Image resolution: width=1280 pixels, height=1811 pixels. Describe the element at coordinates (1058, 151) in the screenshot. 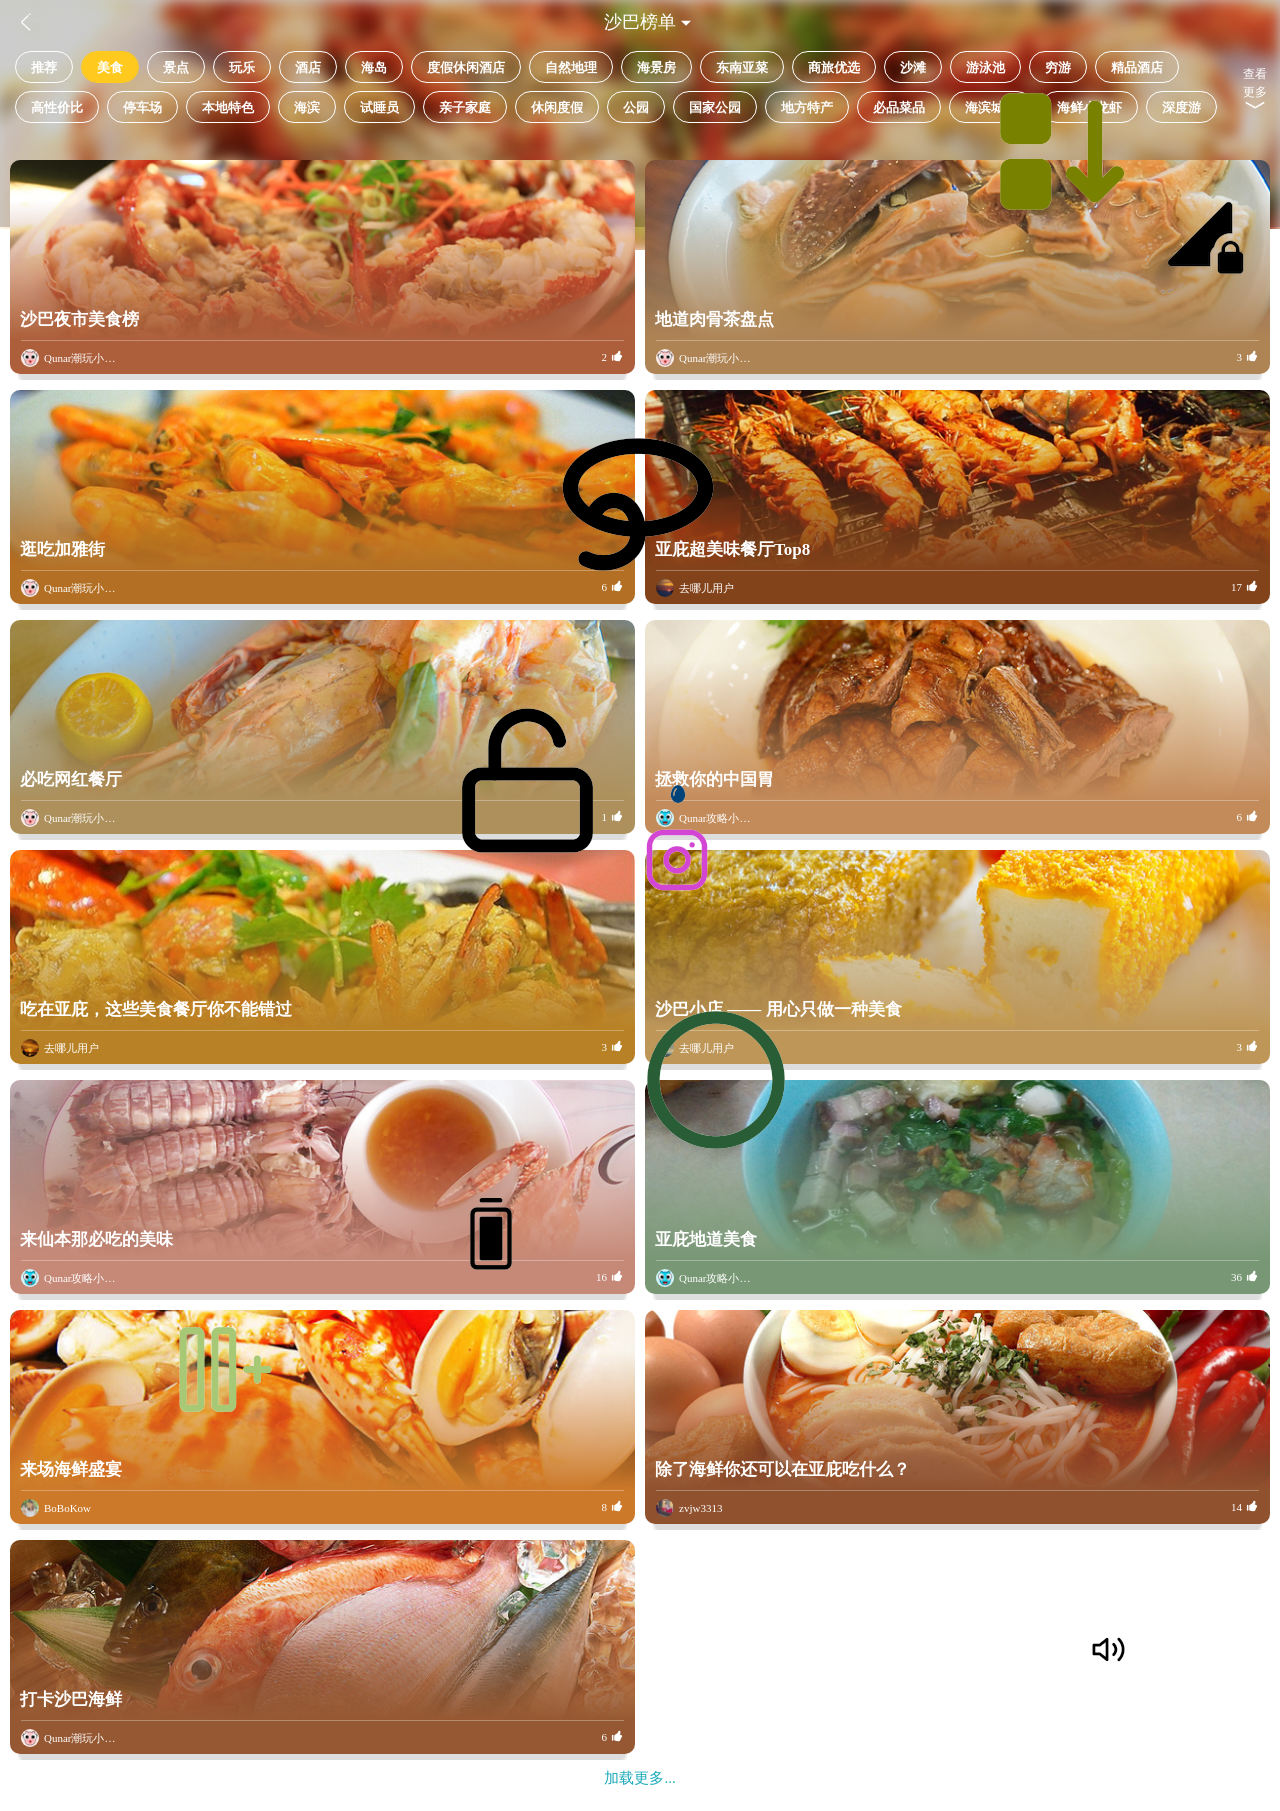

I see `sort items in descending order` at that location.